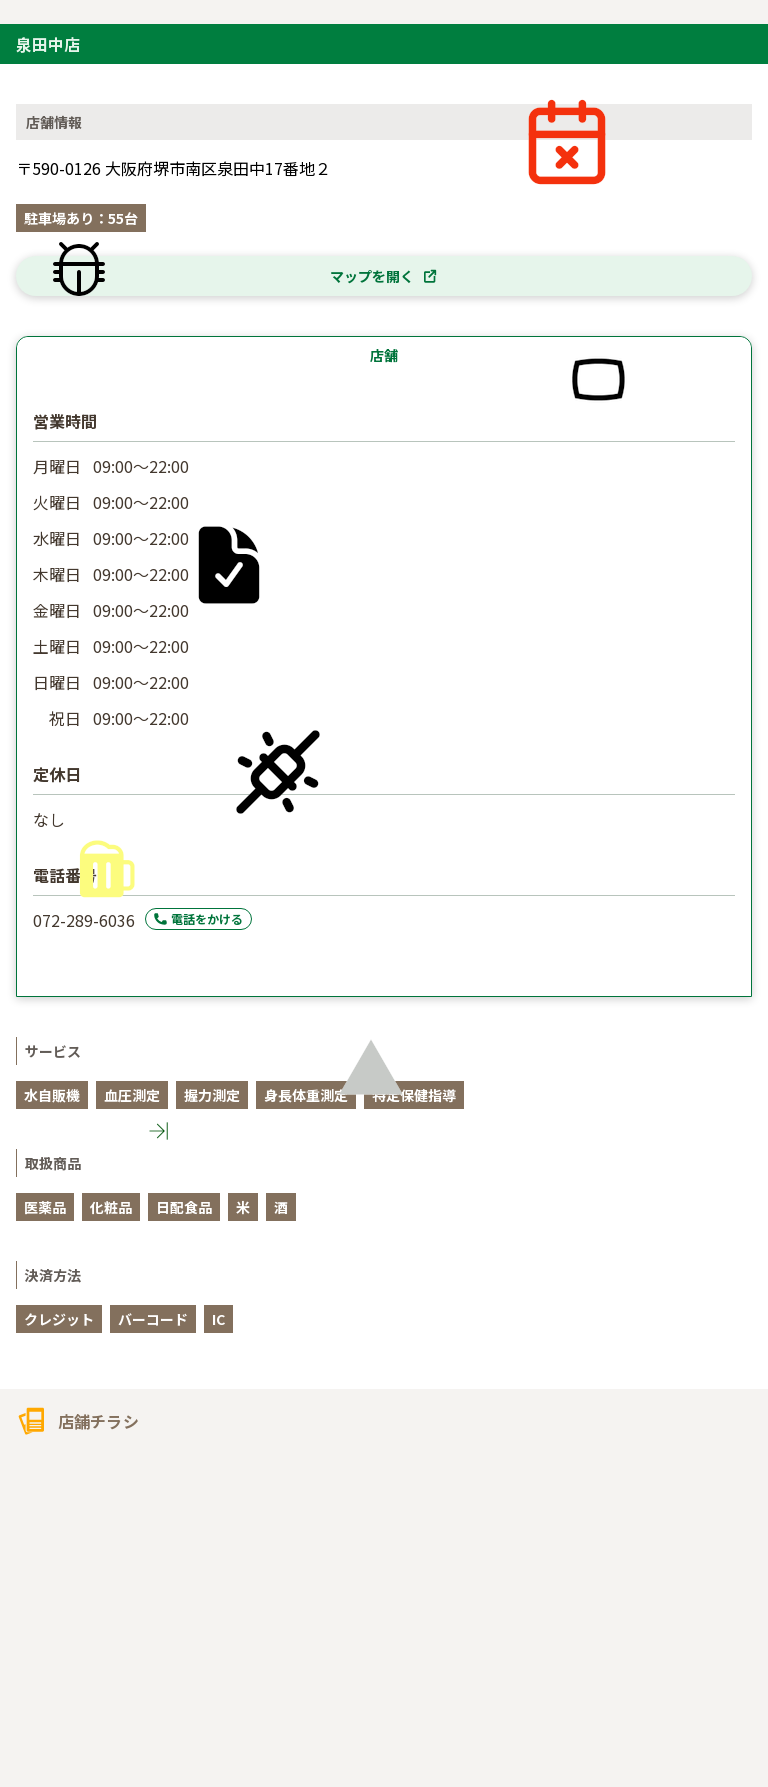  What do you see at coordinates (229, 565) in the screenshot?
I see `document verified or approved` at bounding box center [229, 565].